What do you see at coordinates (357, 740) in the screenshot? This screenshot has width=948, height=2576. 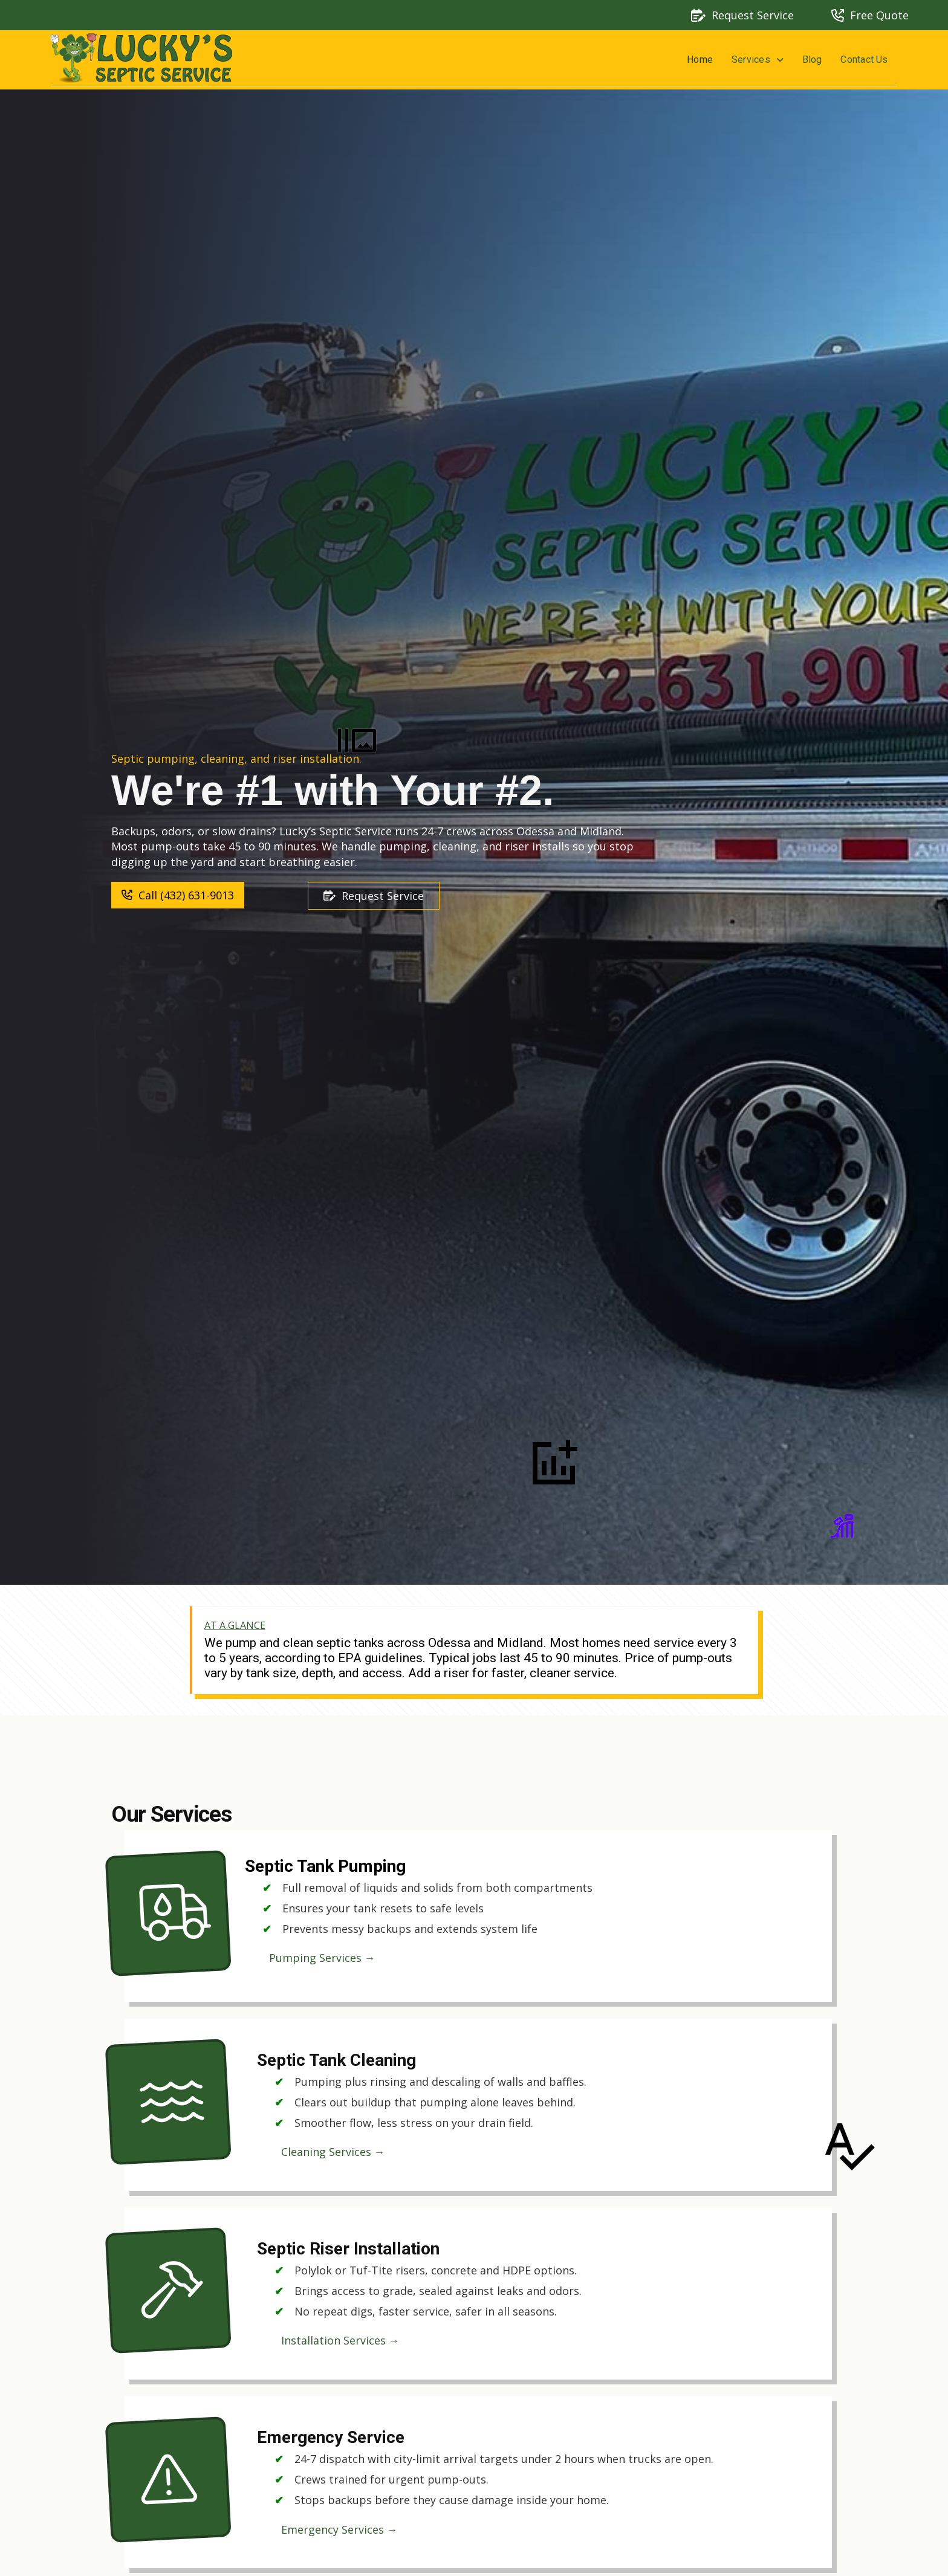 I see `enable burst mode for rapid photo capture` at bounding box center [357, 740].